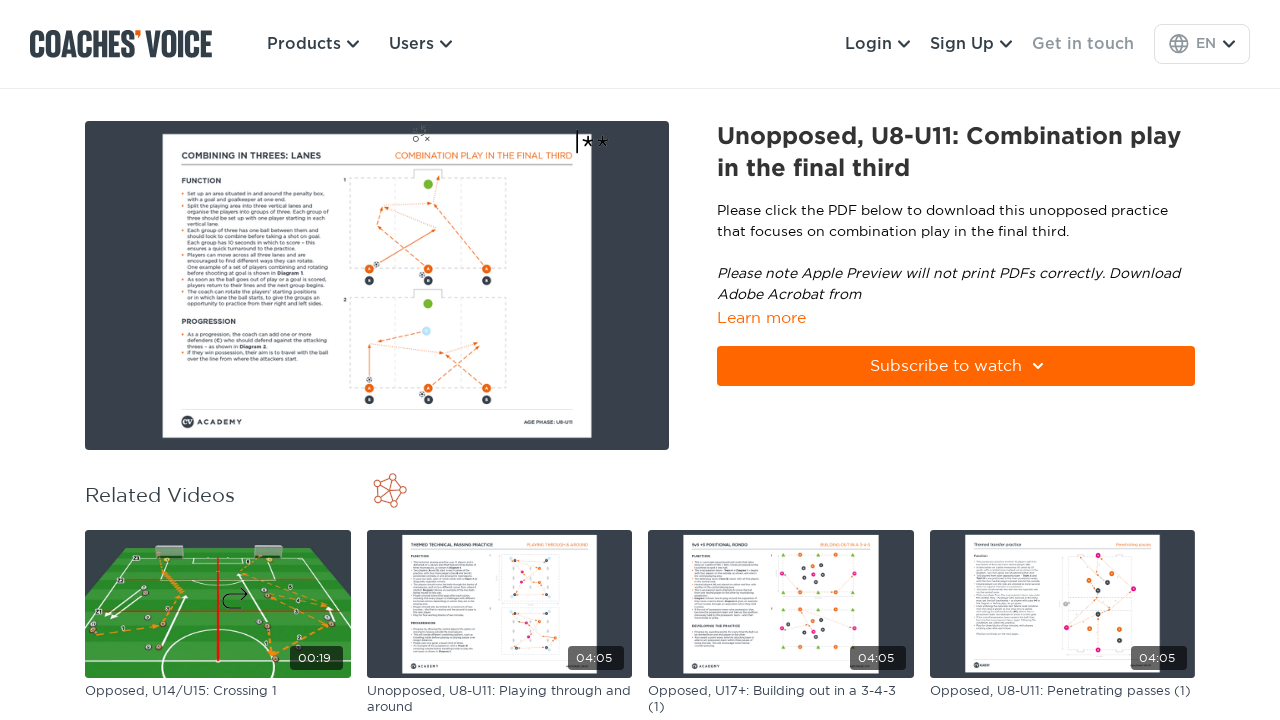  What do you see at coordinates (235, 599) in the screenshot?
I see `redo or repeat the last action` at bounding box center [235, 599].